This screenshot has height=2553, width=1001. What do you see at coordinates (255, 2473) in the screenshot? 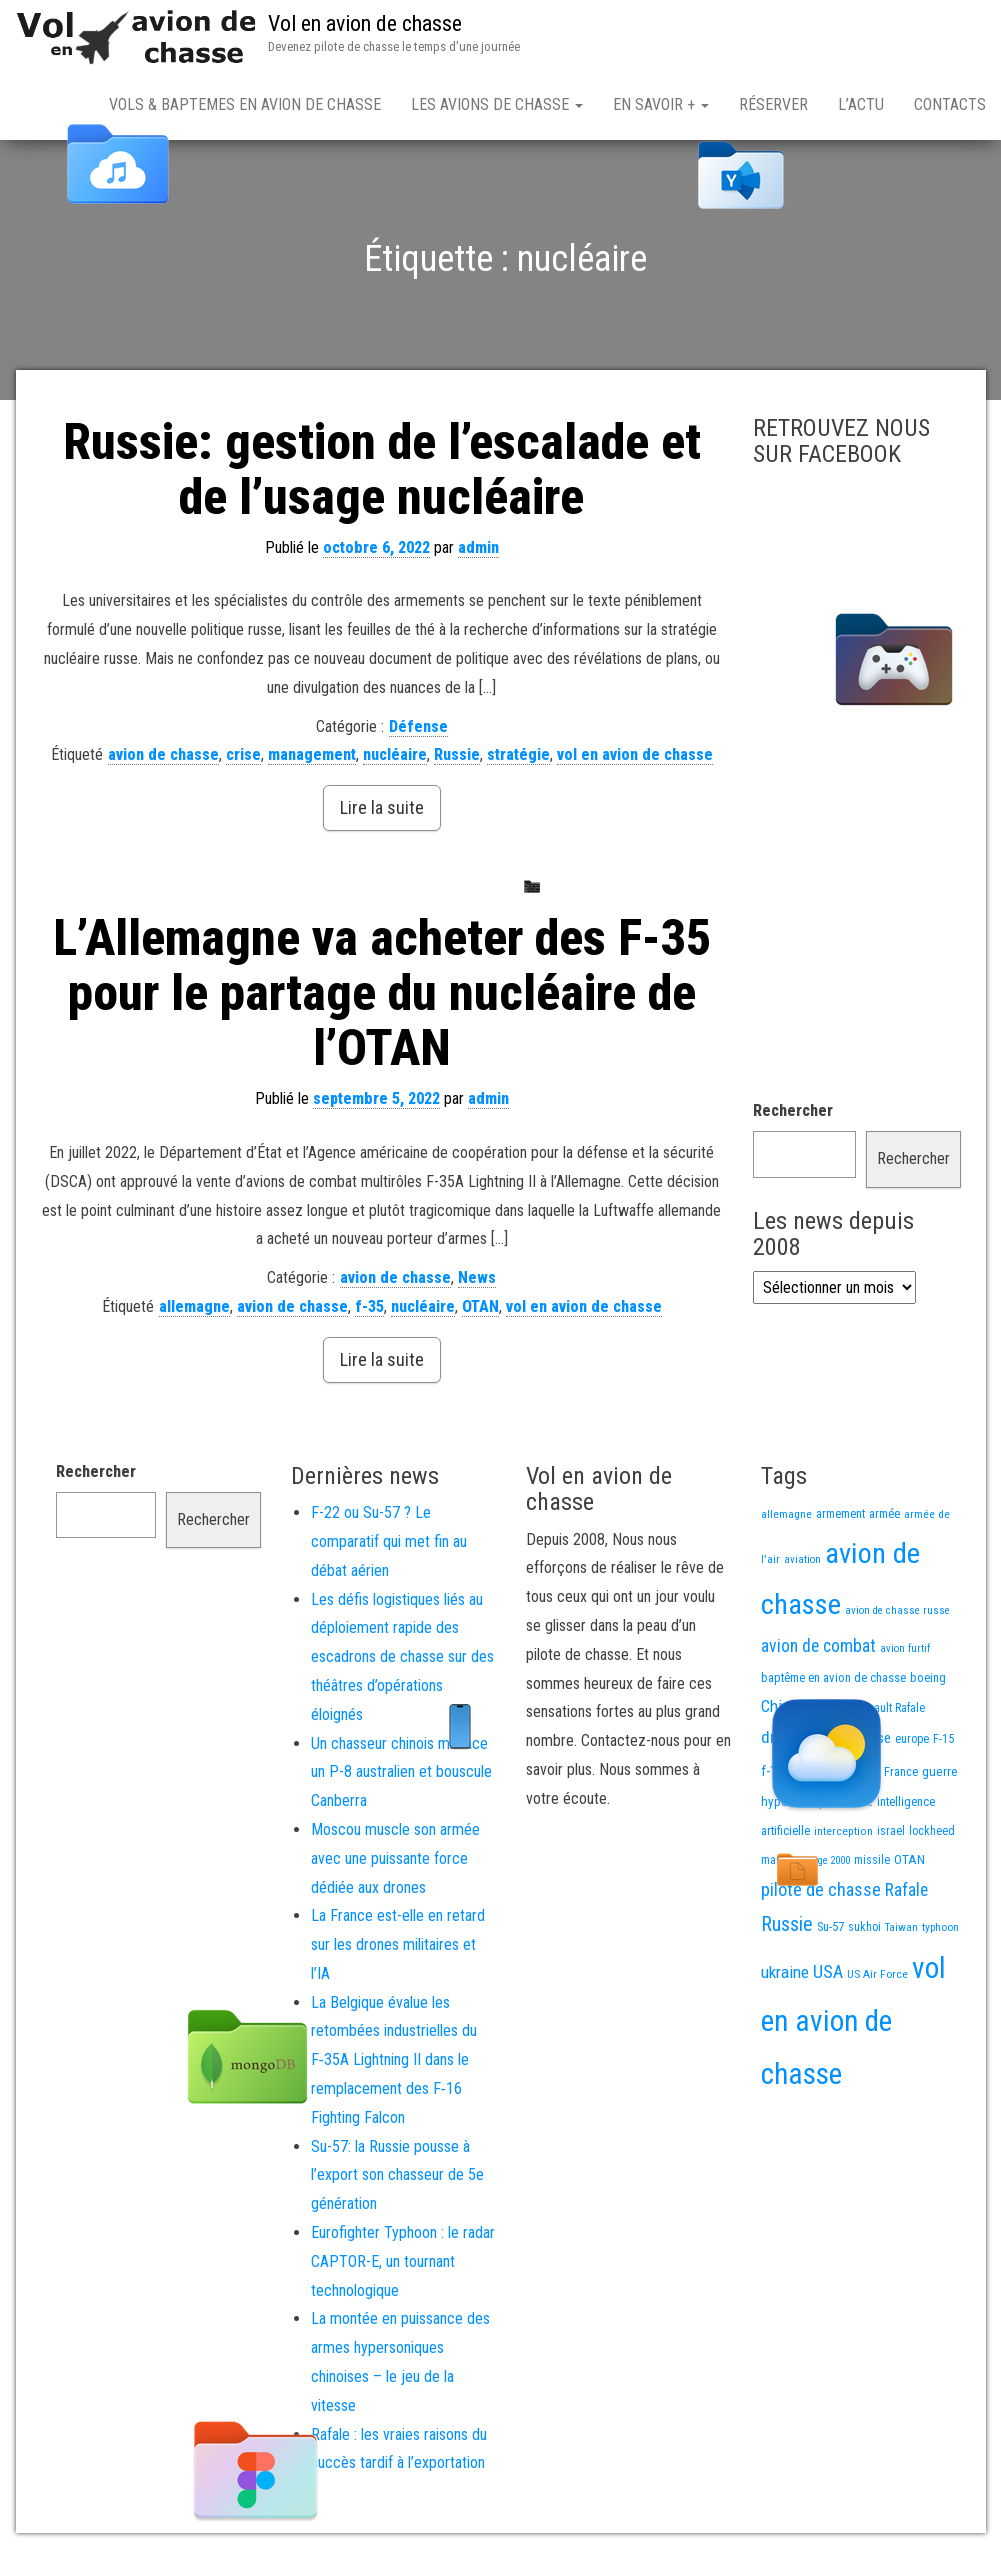
I see `open figma project files folder` at bounding box center [255, 2473].